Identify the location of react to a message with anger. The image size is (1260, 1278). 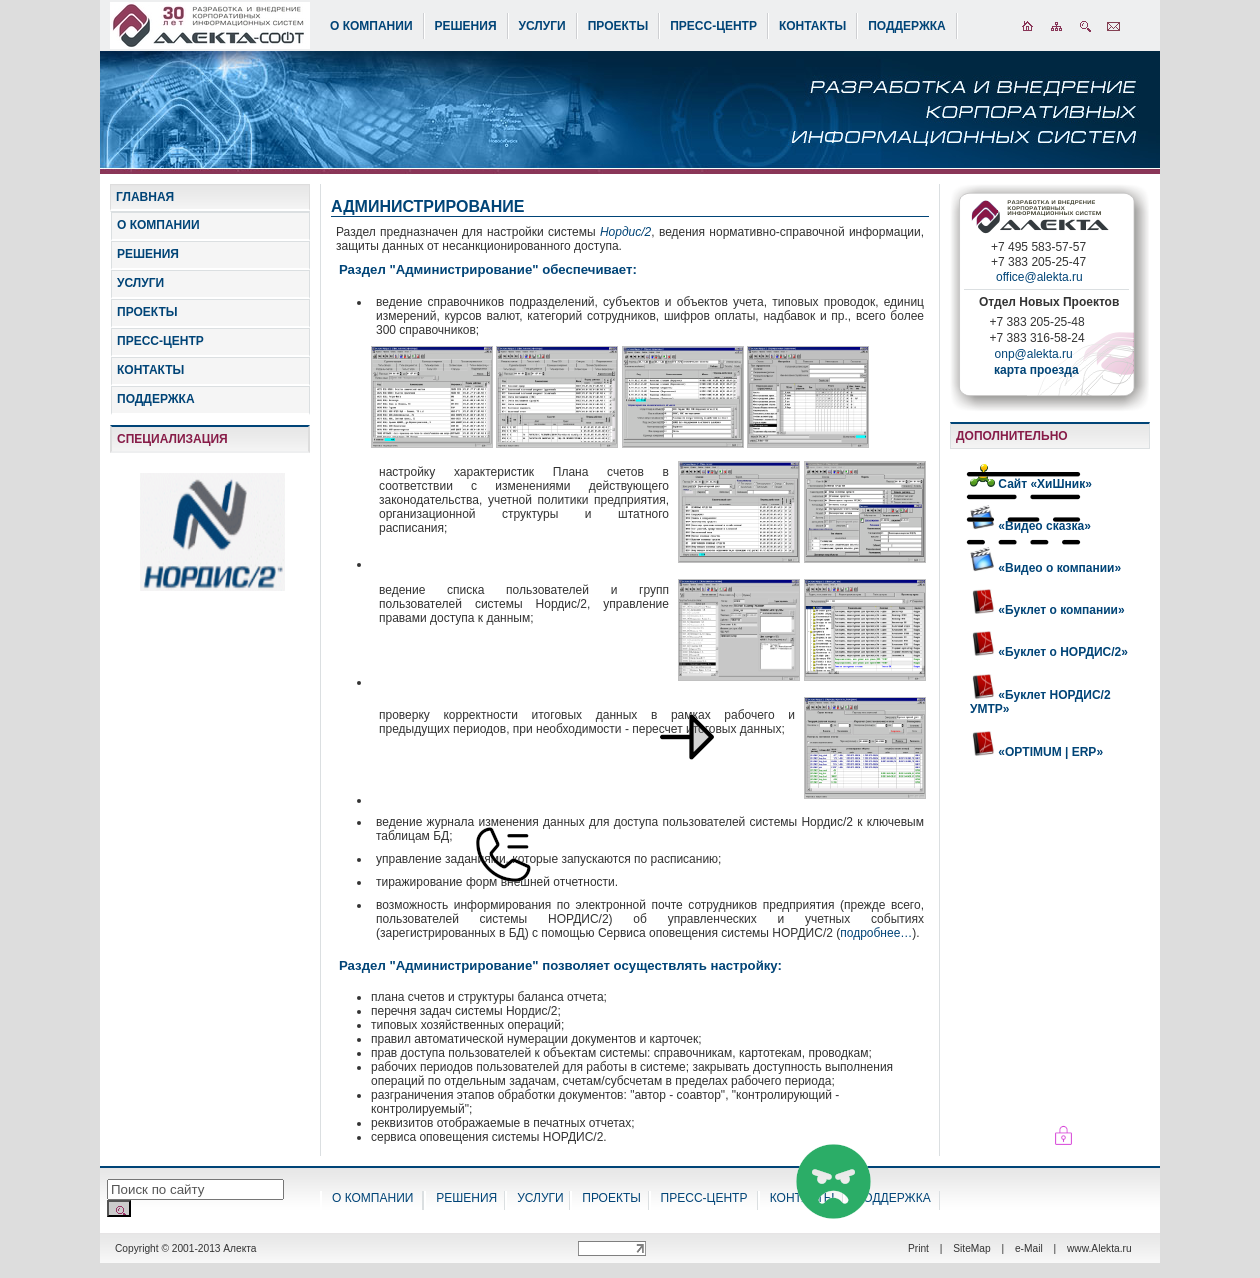
(833, 1181).